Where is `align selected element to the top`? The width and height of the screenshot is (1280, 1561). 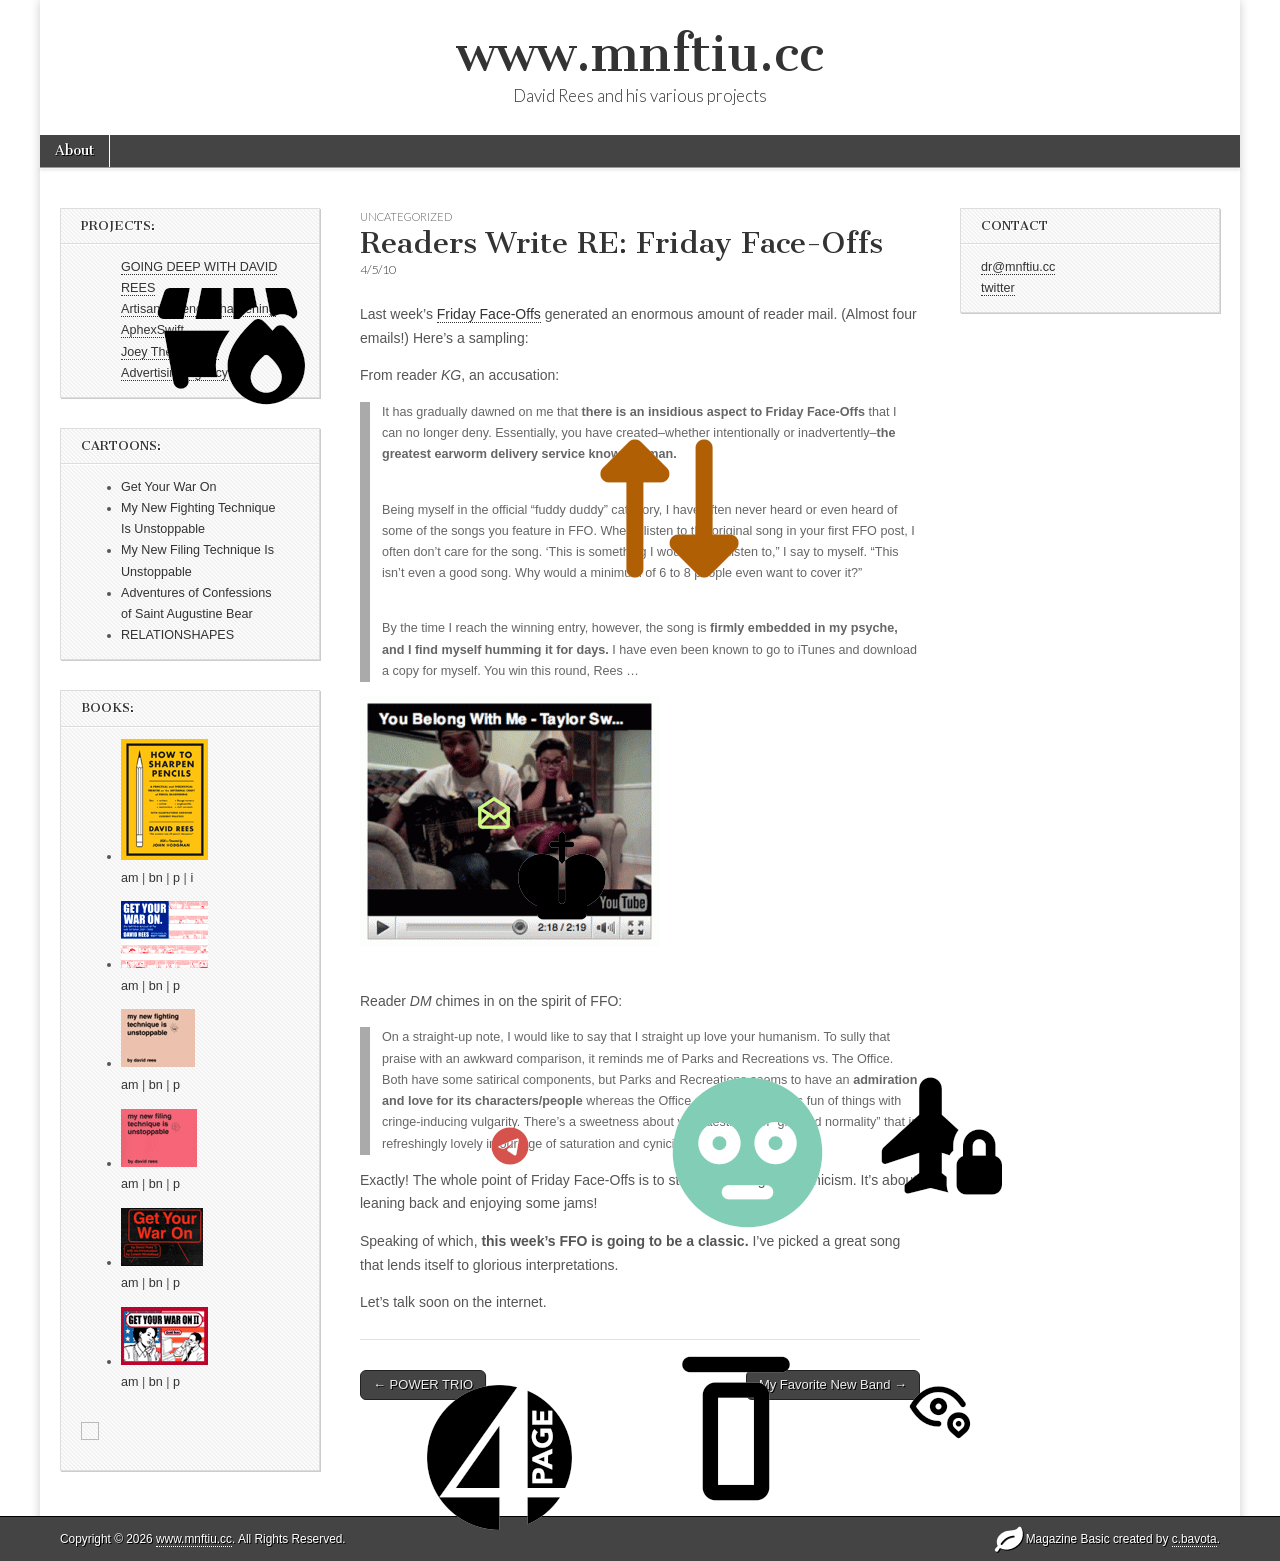 align selected element to the top is located at coordinates (736, 1426).